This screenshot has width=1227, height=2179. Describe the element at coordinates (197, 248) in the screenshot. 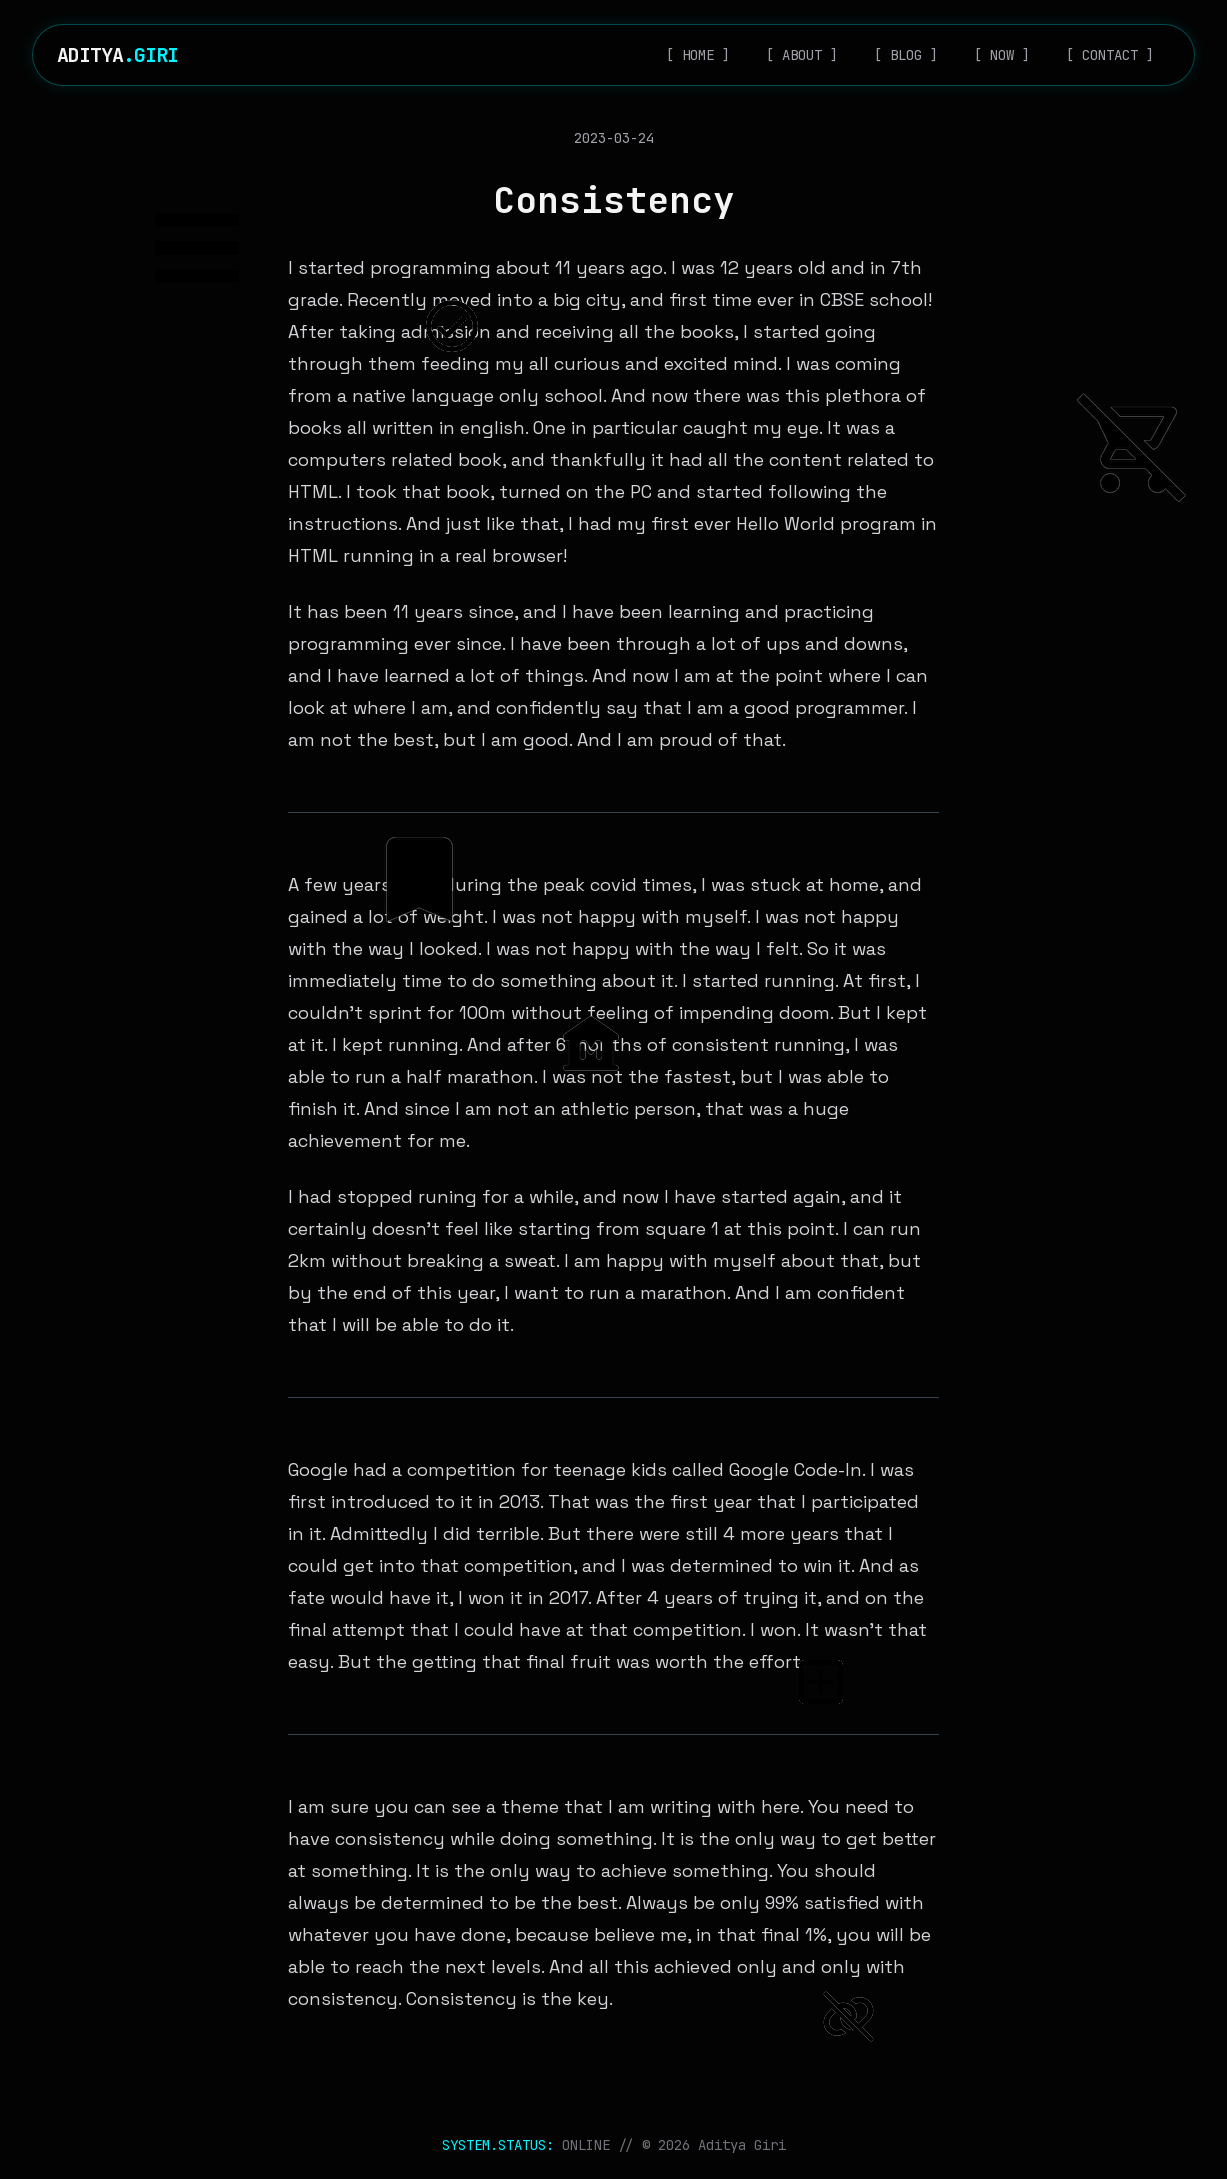

I see `open navigation menu` at that location.